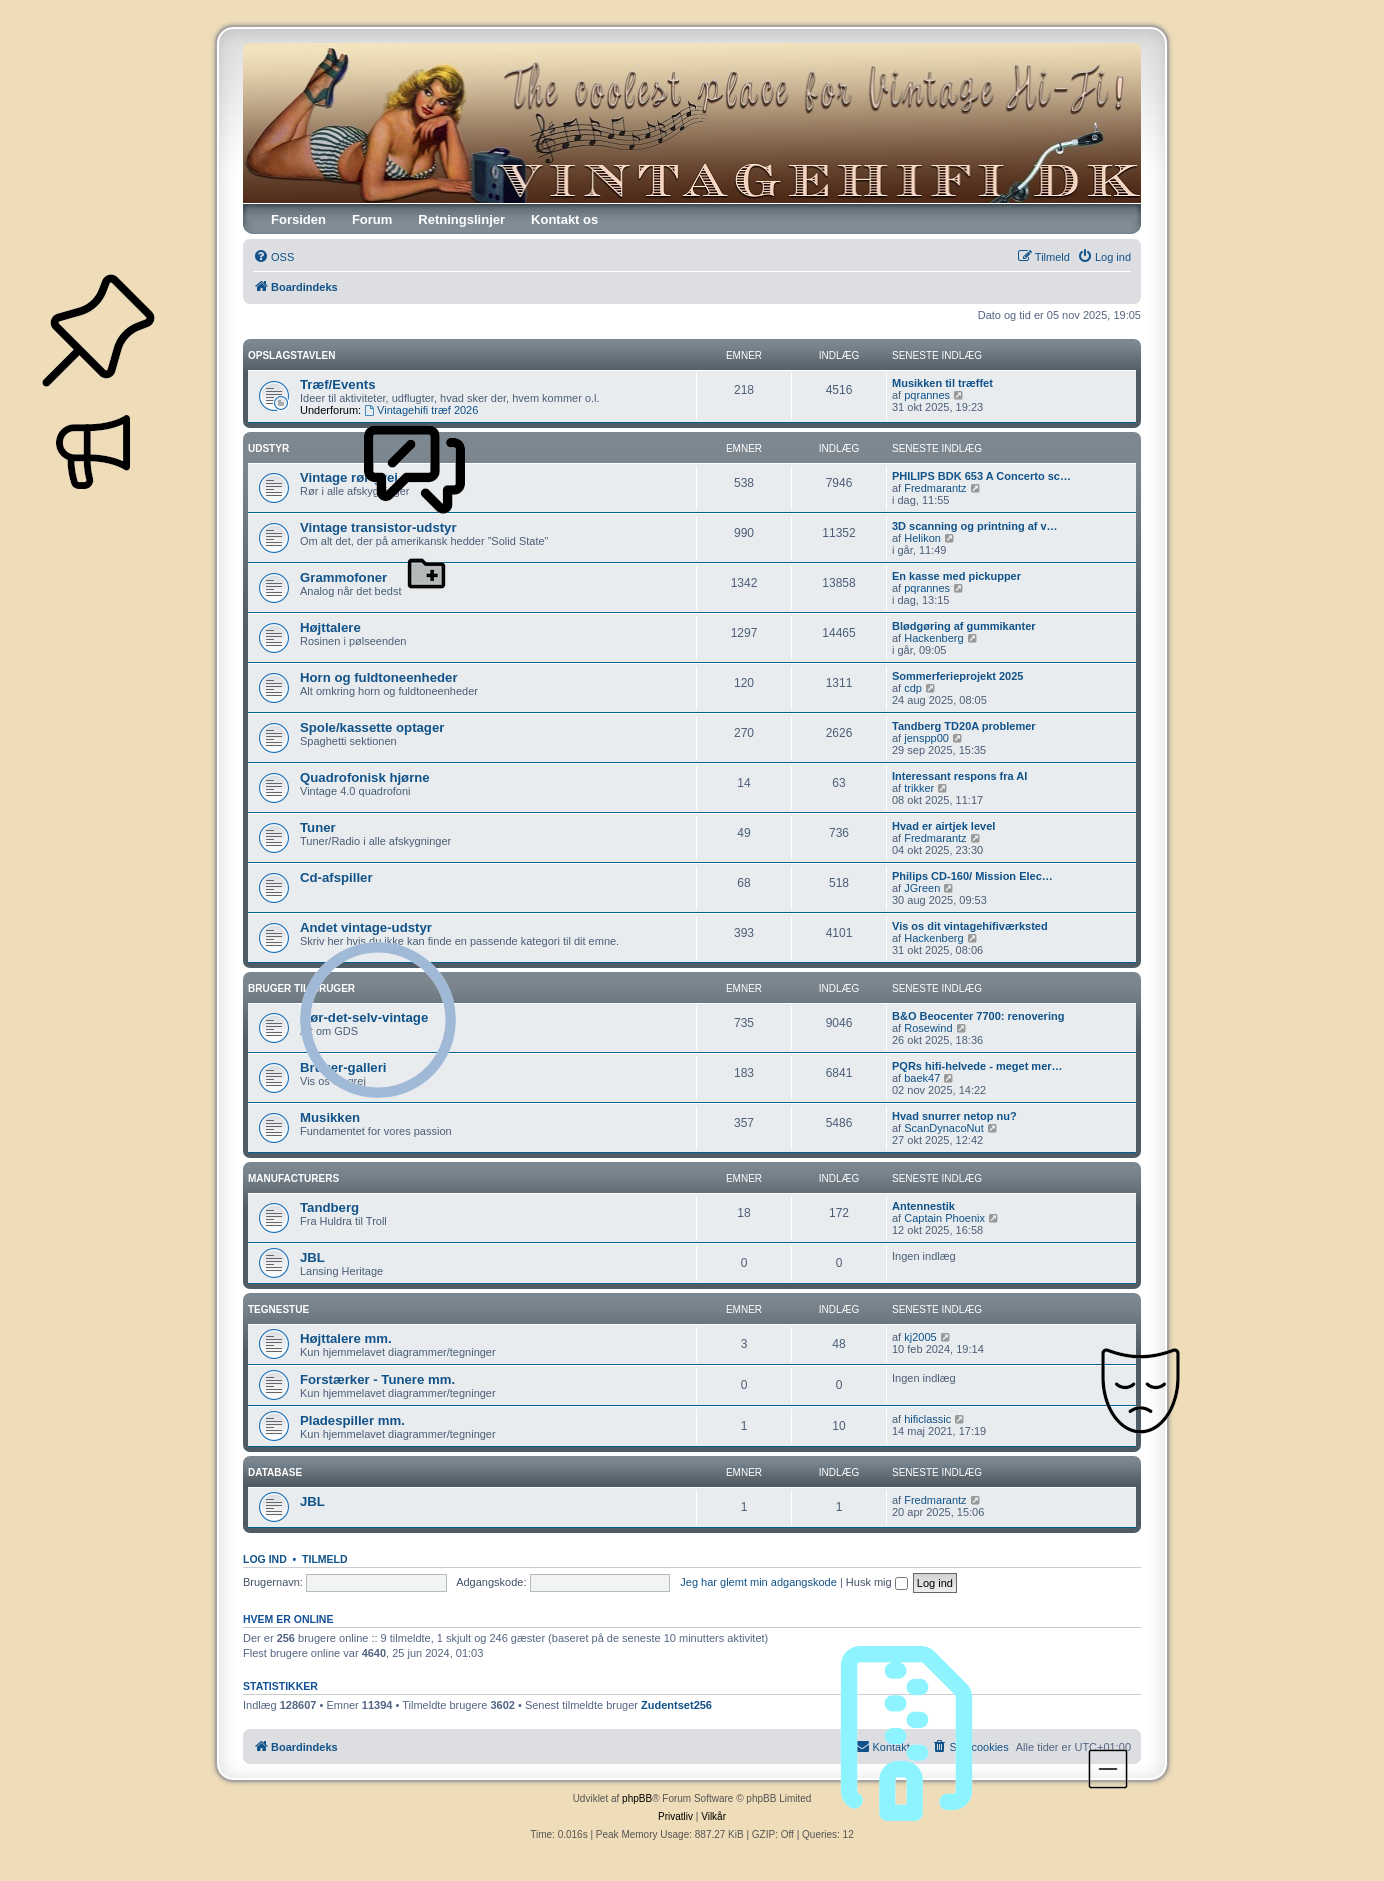 The width and height of the screenshot is (1384, 1881). What do you see at coordinates (95, 333) in the screenshot?
I see `pin an item to keep it visible` at bounding box center [95, 333].